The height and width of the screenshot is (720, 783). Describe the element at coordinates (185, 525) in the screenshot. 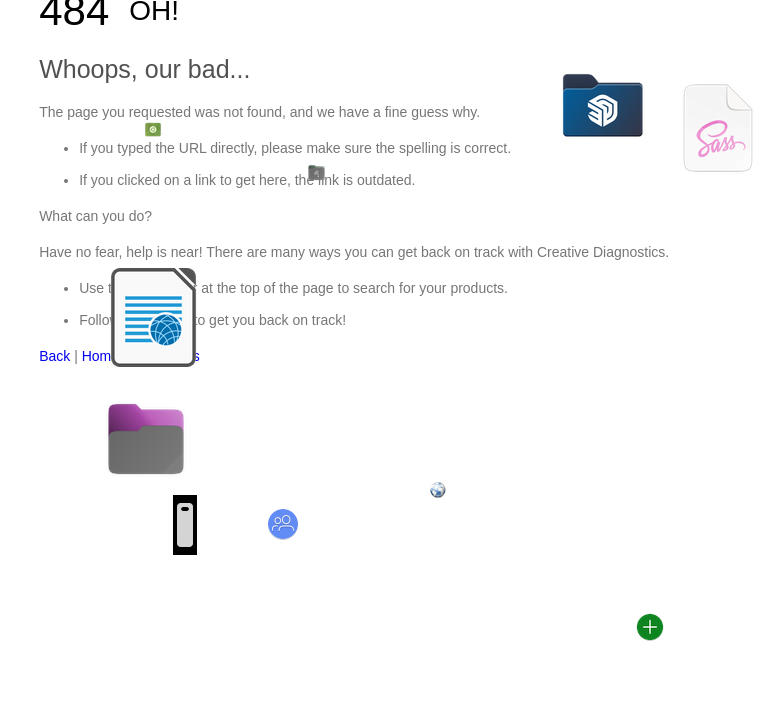

I see `view connected iPod Shuffle in sidebar` at that location.